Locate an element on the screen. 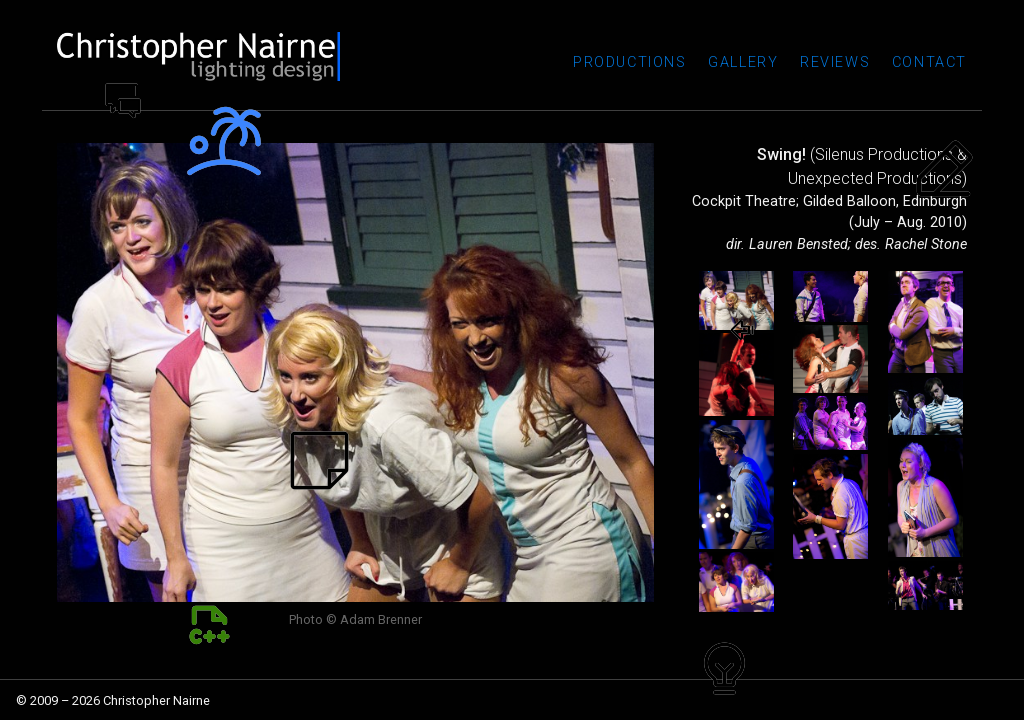 The width and height of the screenshot is (1024, 720). go back to the previous screen is located at coordinates (742, 330).